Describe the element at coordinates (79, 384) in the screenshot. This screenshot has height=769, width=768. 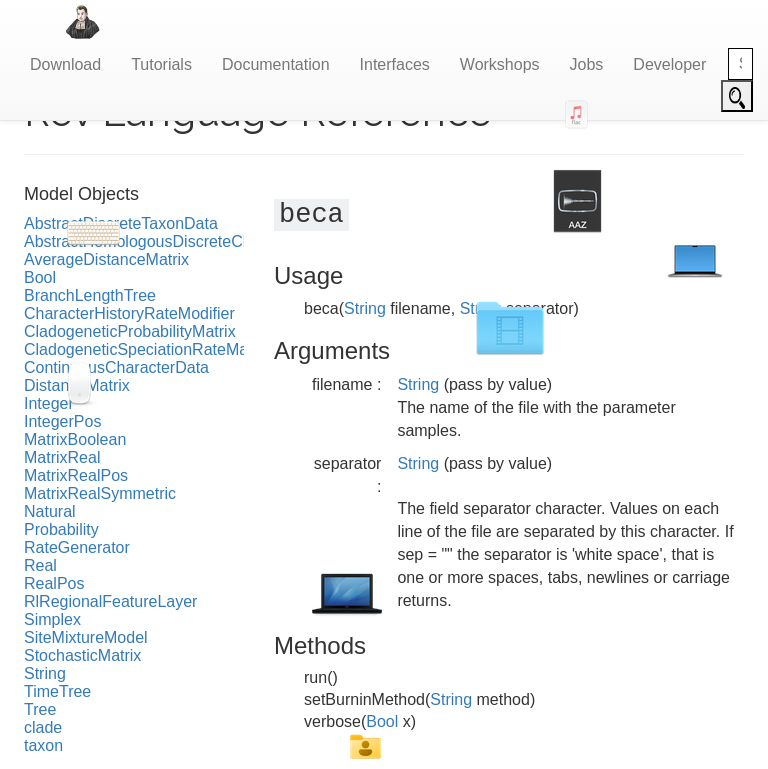
I see `bluetooth mouse connected` at that location.